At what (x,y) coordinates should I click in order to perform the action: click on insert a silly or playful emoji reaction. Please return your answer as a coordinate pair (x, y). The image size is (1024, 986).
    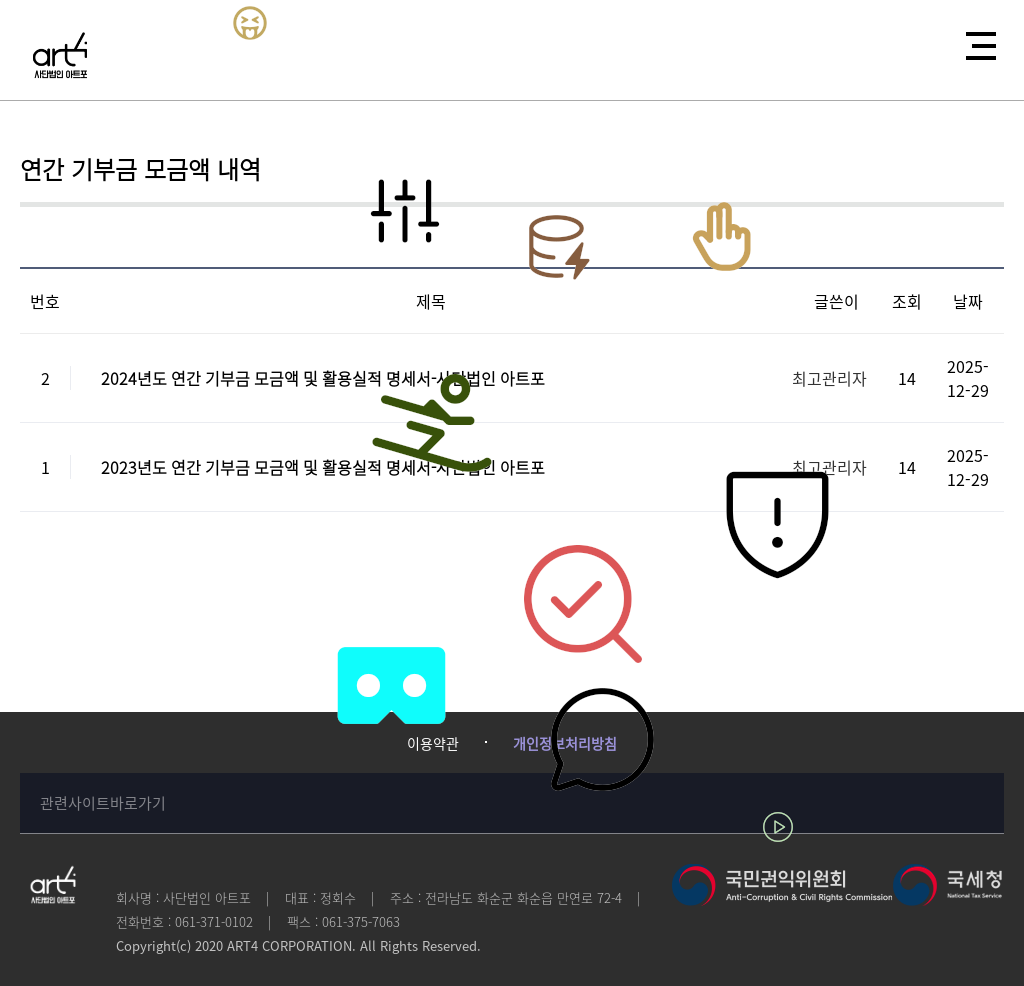
    Looking at the image, I should click on (250, 23).